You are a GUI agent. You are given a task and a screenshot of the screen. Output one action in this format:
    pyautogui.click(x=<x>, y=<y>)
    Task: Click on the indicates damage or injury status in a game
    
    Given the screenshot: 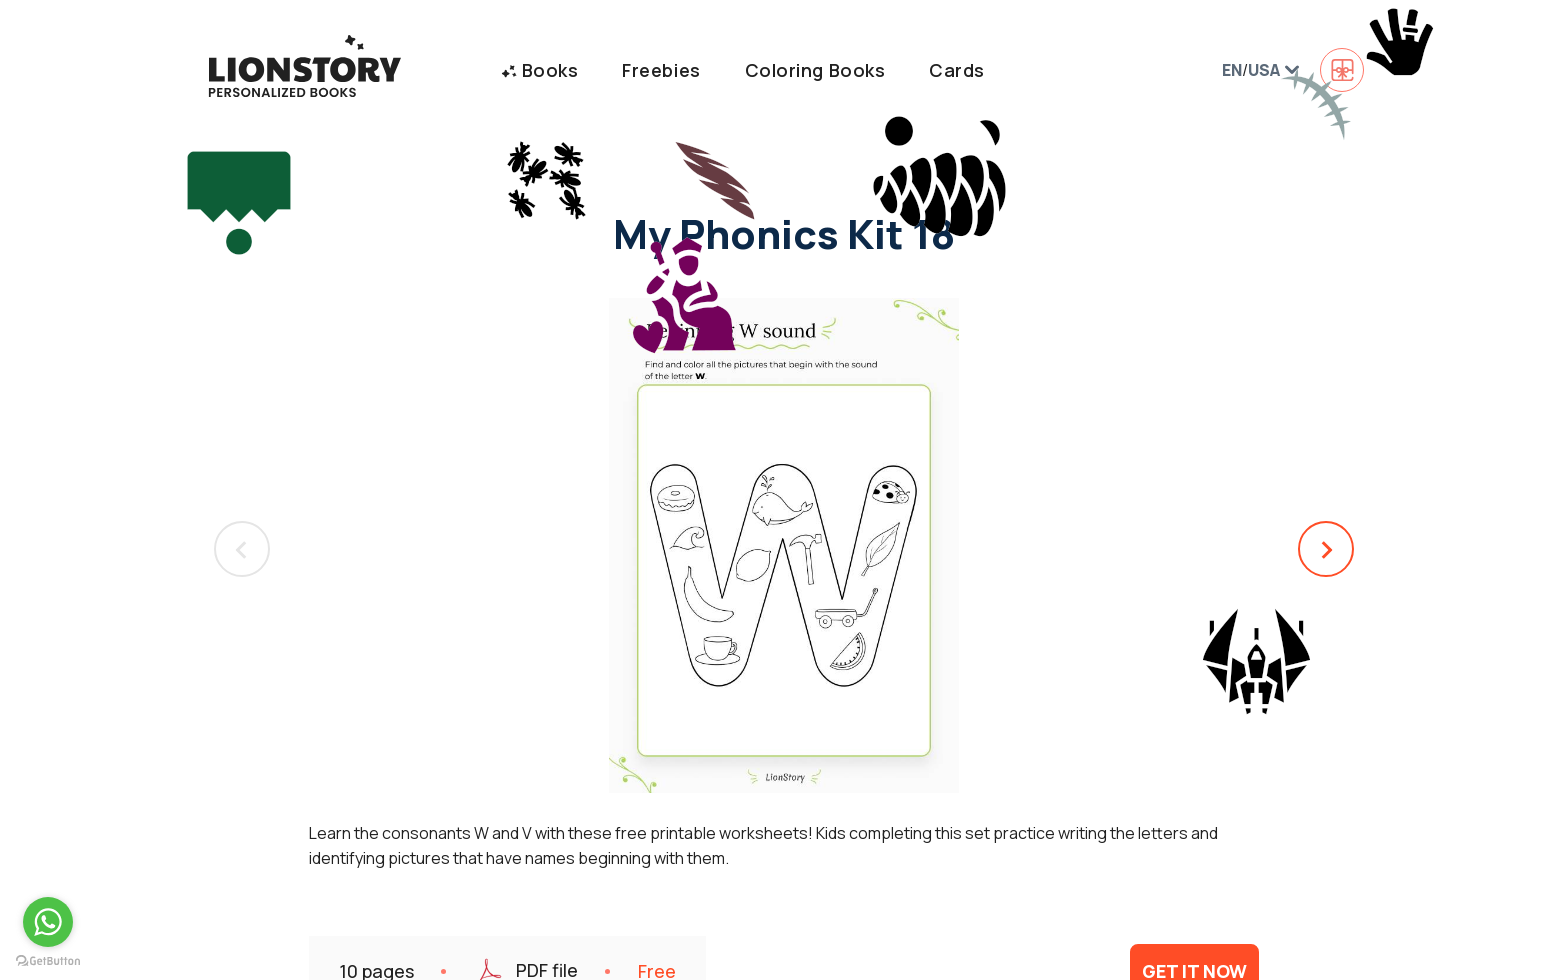 What is the action you would take?
    pyautogui.click(x=1316, y=105)
    